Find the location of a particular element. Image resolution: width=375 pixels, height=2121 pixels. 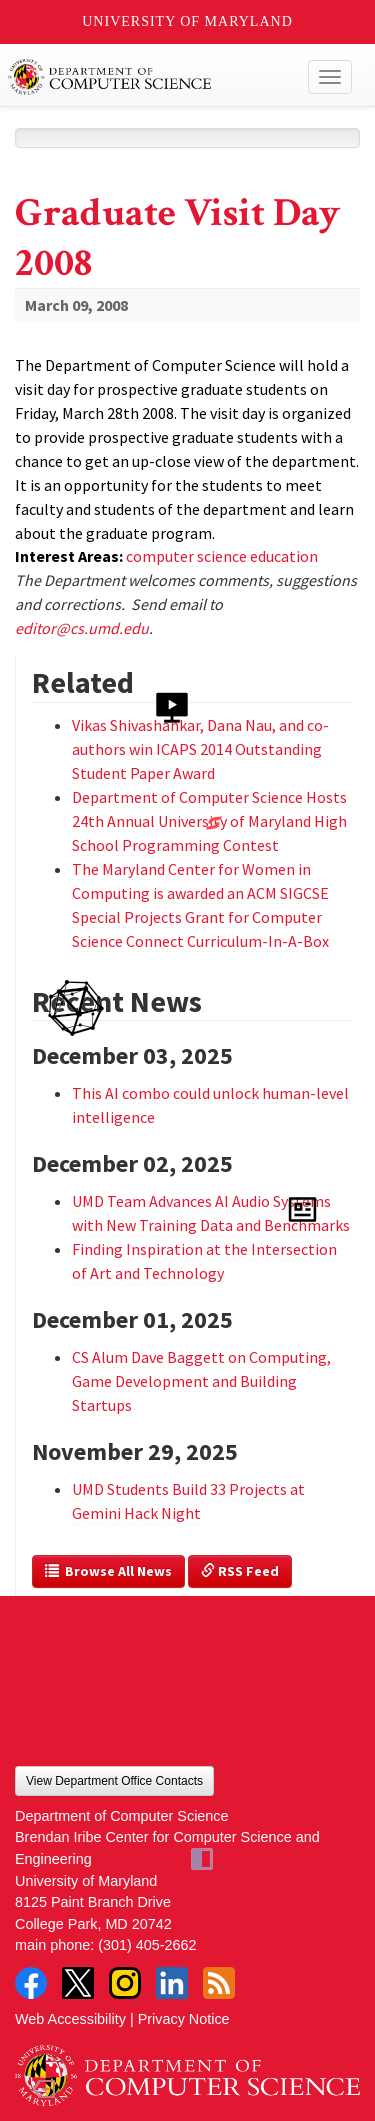

switch to column layout view is located at coordinates (202, 1859).